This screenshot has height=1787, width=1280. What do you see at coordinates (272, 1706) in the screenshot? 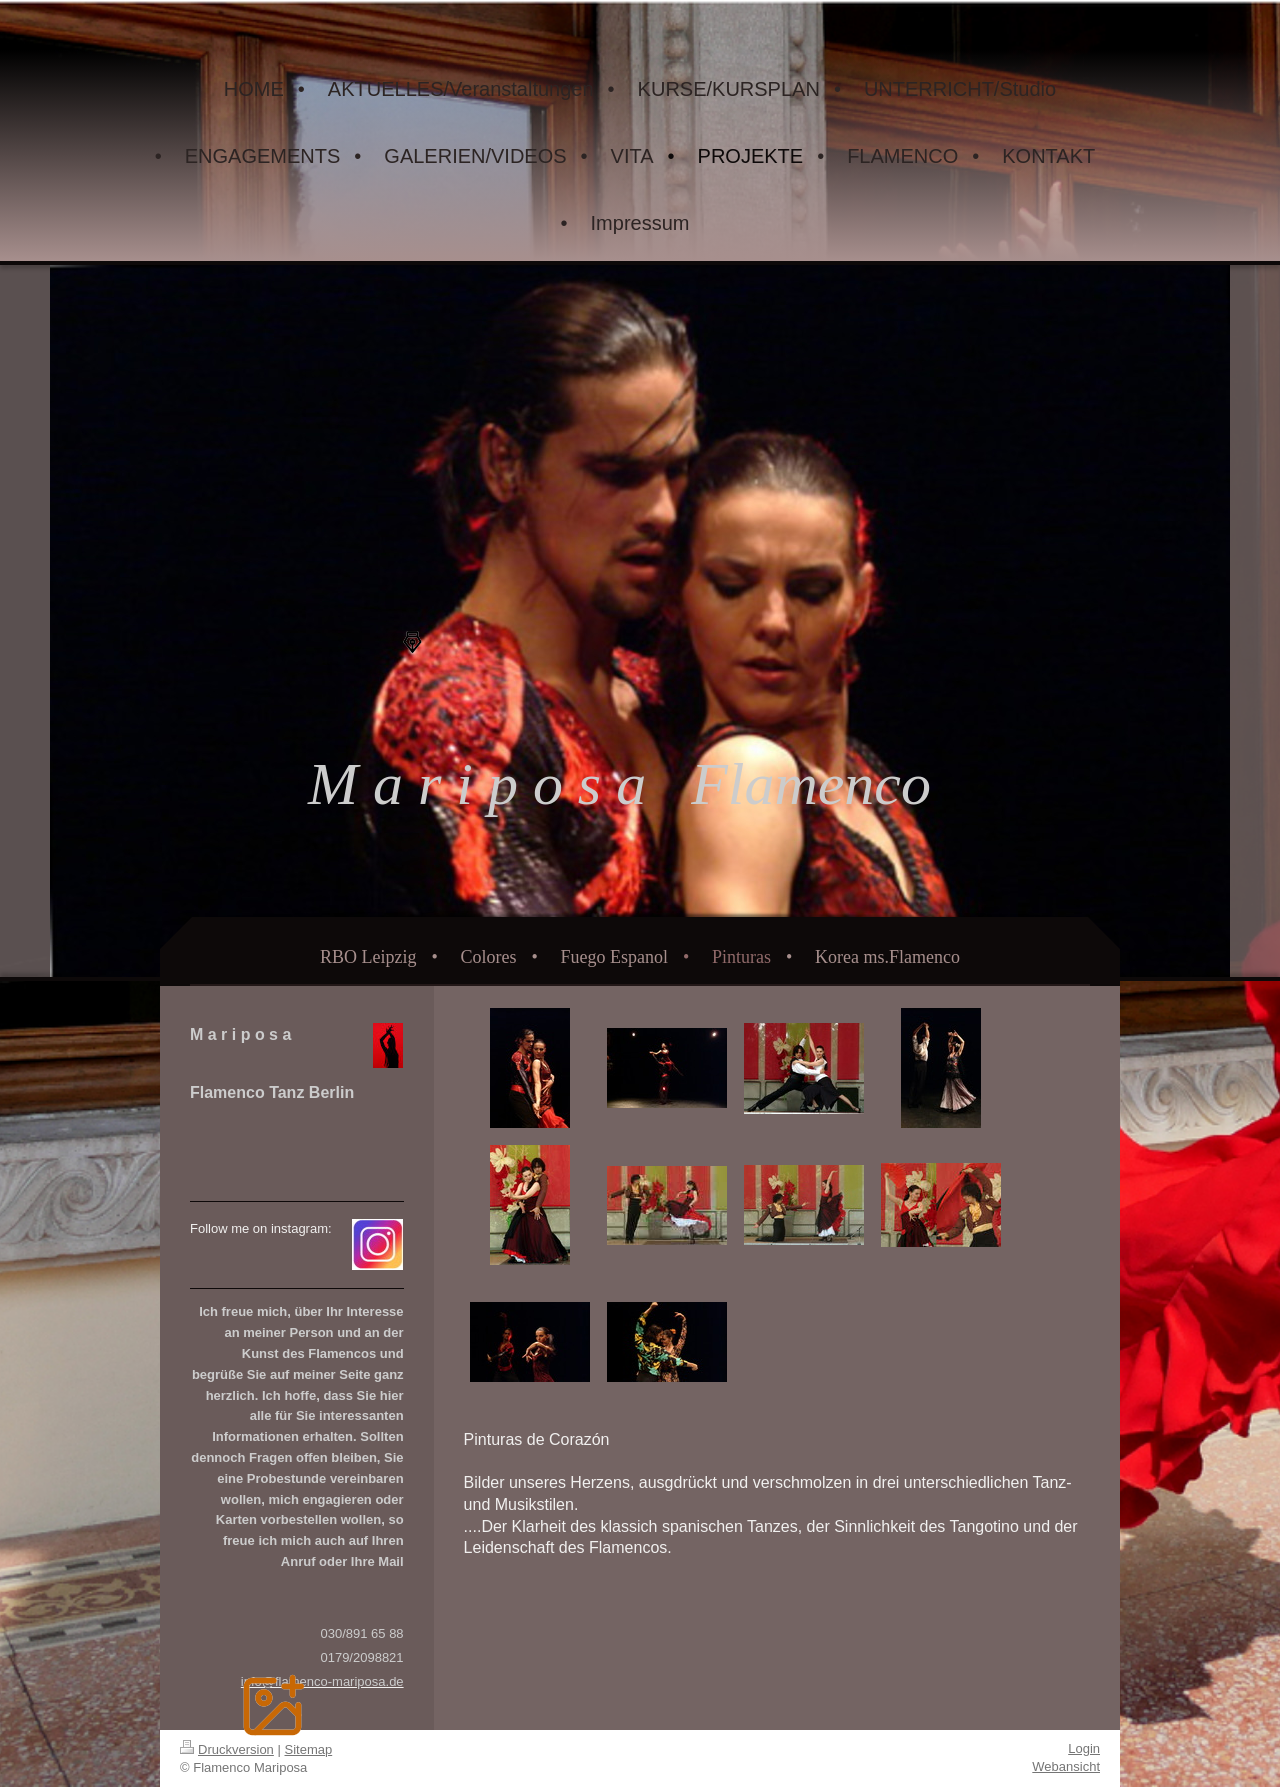
I see `add a new image or photo` at bounding box center [272, 1706].